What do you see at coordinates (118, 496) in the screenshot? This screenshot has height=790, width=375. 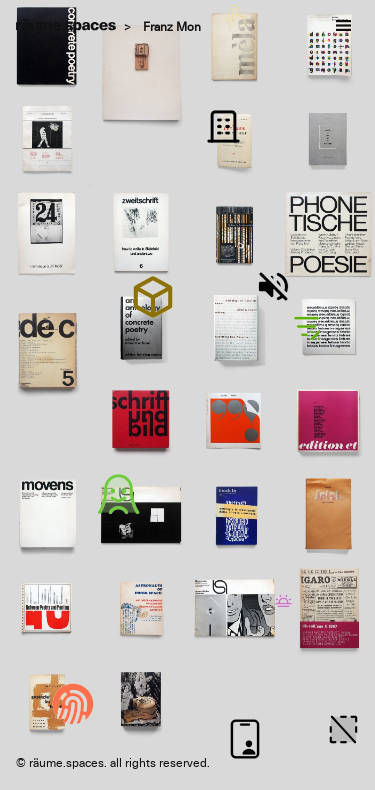 I see `linux operating system logo` at bounding box center [118, 496].